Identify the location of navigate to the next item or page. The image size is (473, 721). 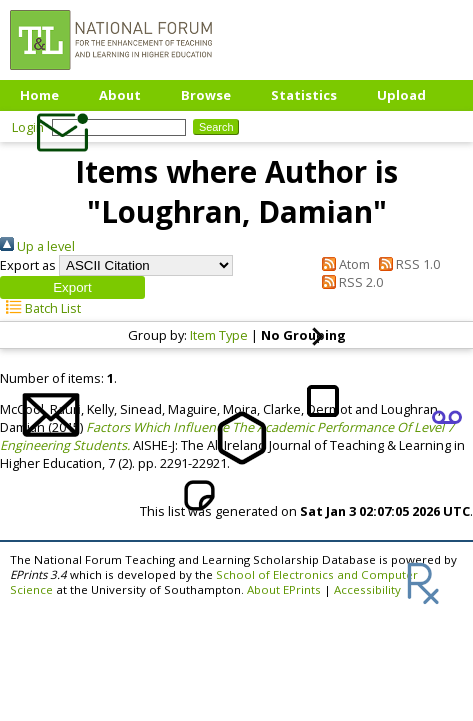
(317, 336).